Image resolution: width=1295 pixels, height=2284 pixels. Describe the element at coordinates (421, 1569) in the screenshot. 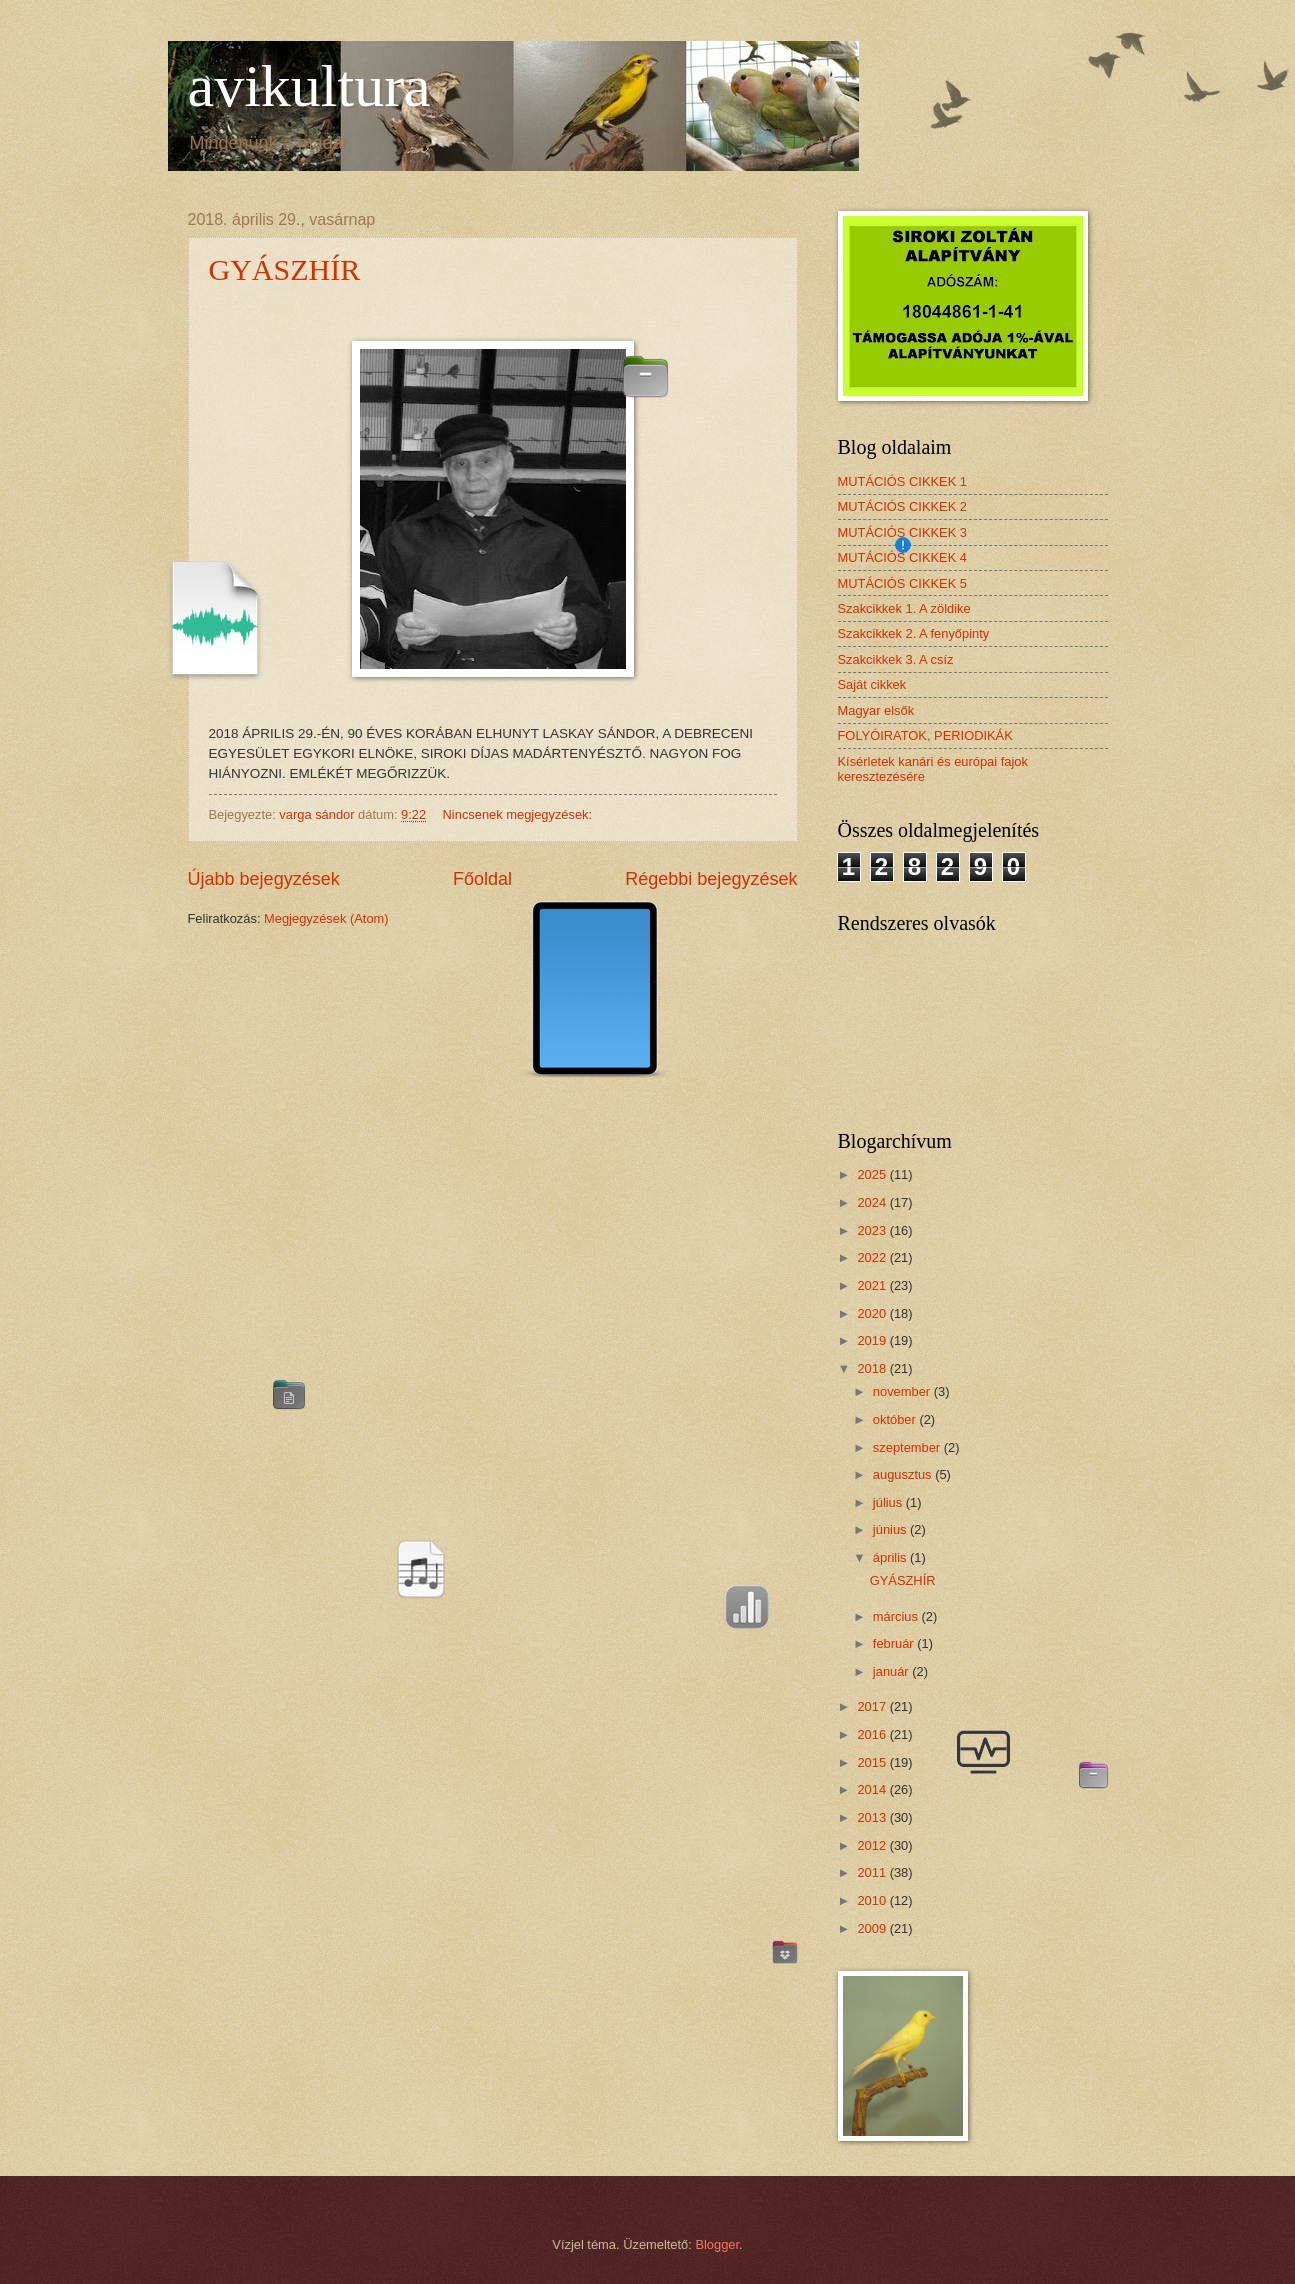

I see `a melody or music audio file` at that location.